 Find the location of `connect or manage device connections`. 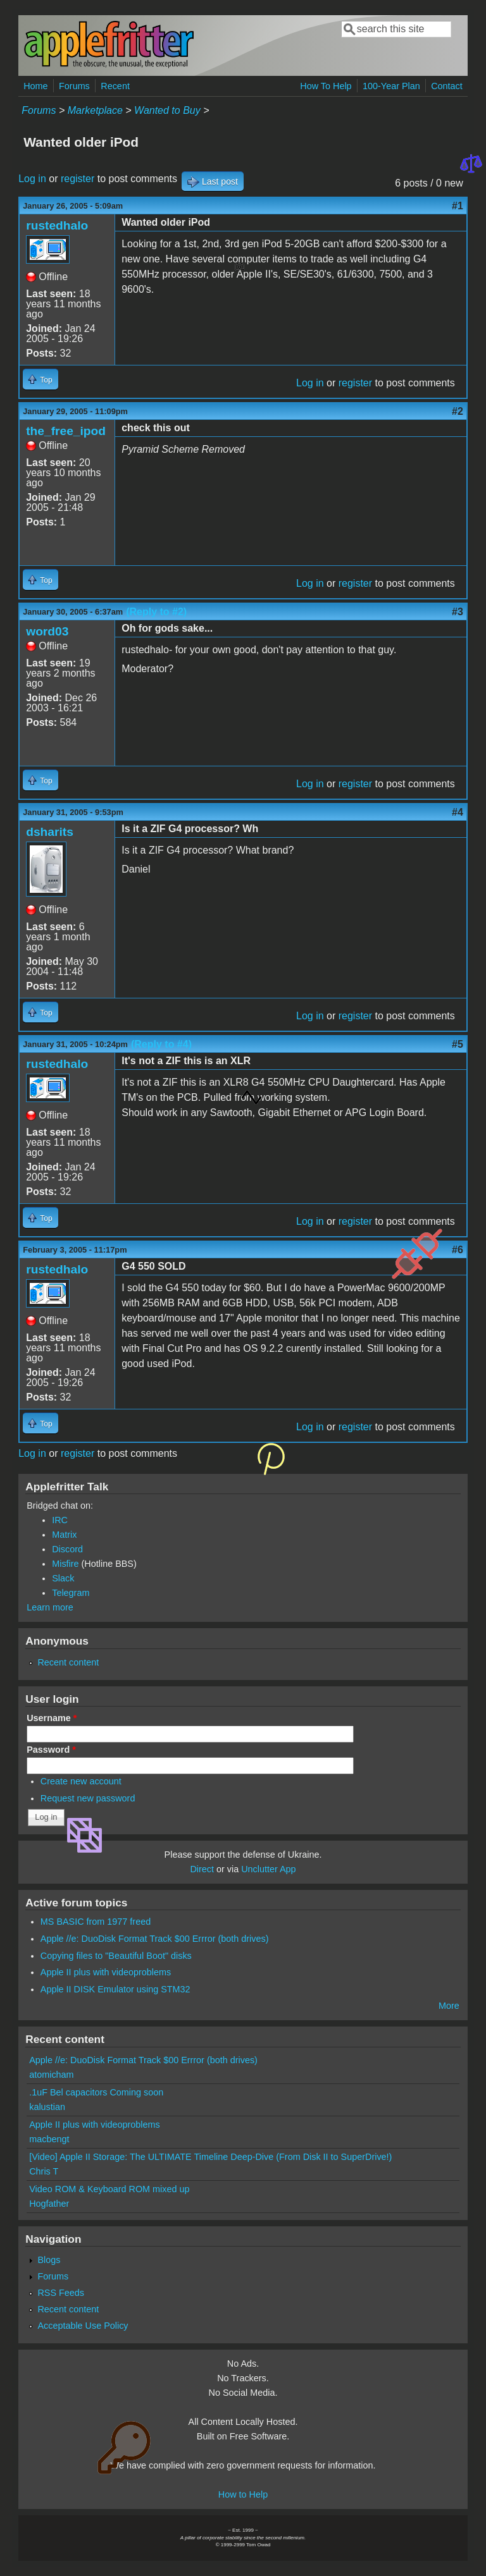

connect or manage device connections is located at coordinates (417, 1254).